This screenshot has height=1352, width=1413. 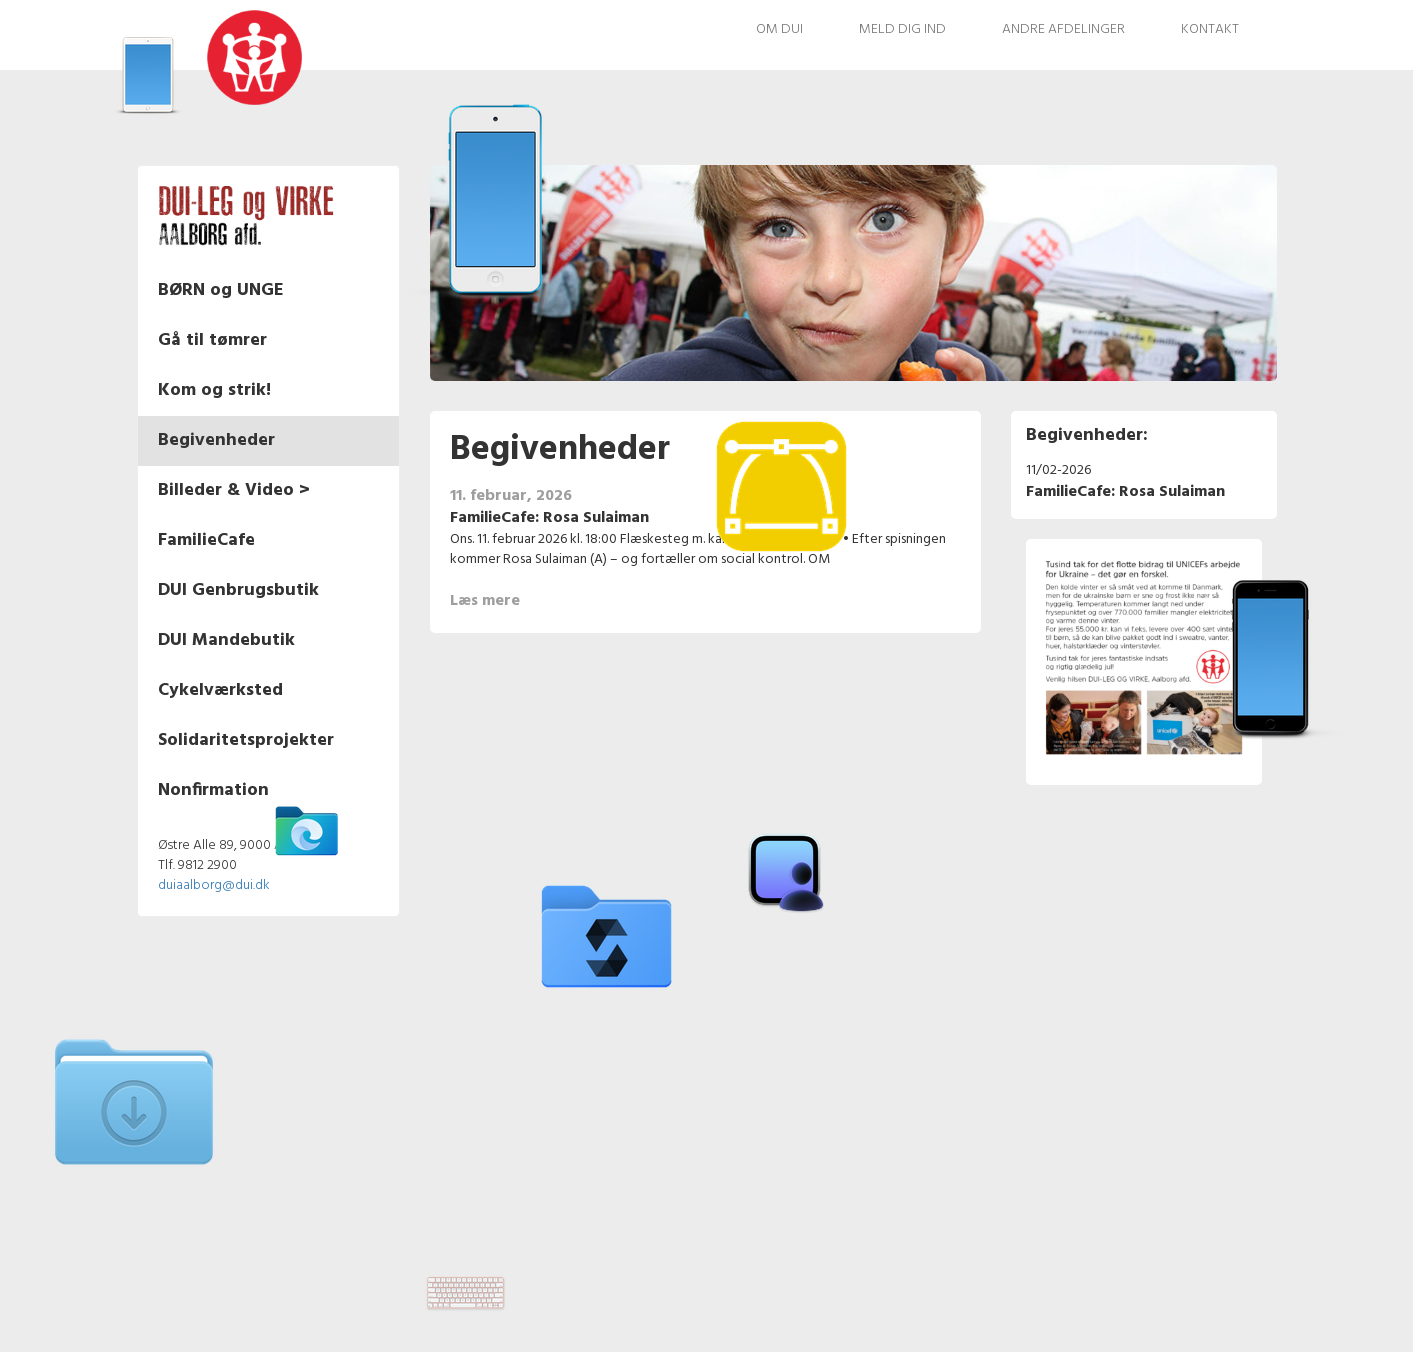 What do you see at coordinates (784, 869) in the screenshot?
I see `start or join a screen sharing session` at bounding box center [784, 869].